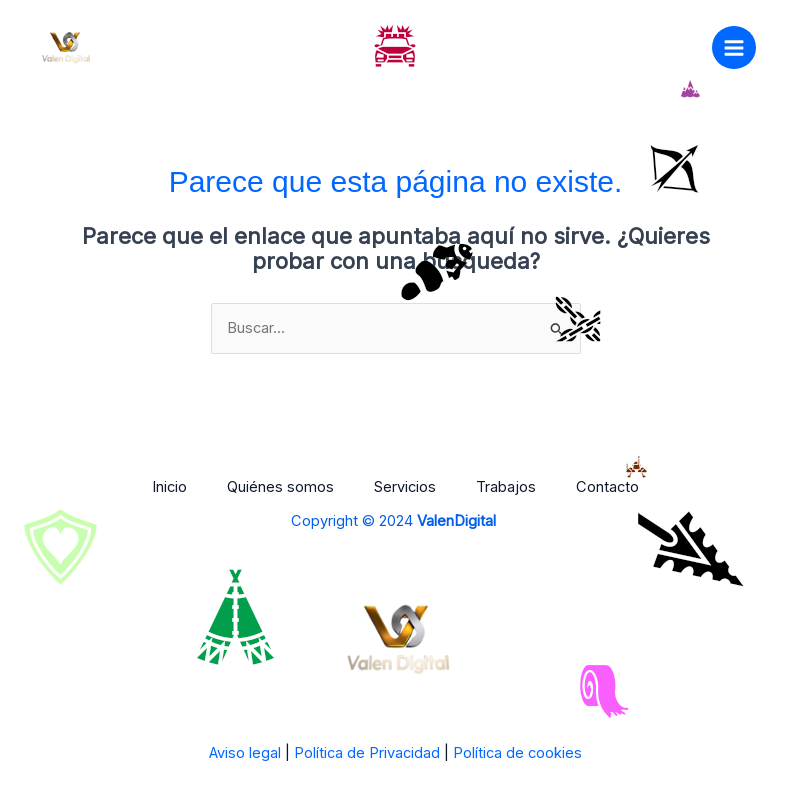  I want to click on health protection or defensive buff status, so click(60, 545).